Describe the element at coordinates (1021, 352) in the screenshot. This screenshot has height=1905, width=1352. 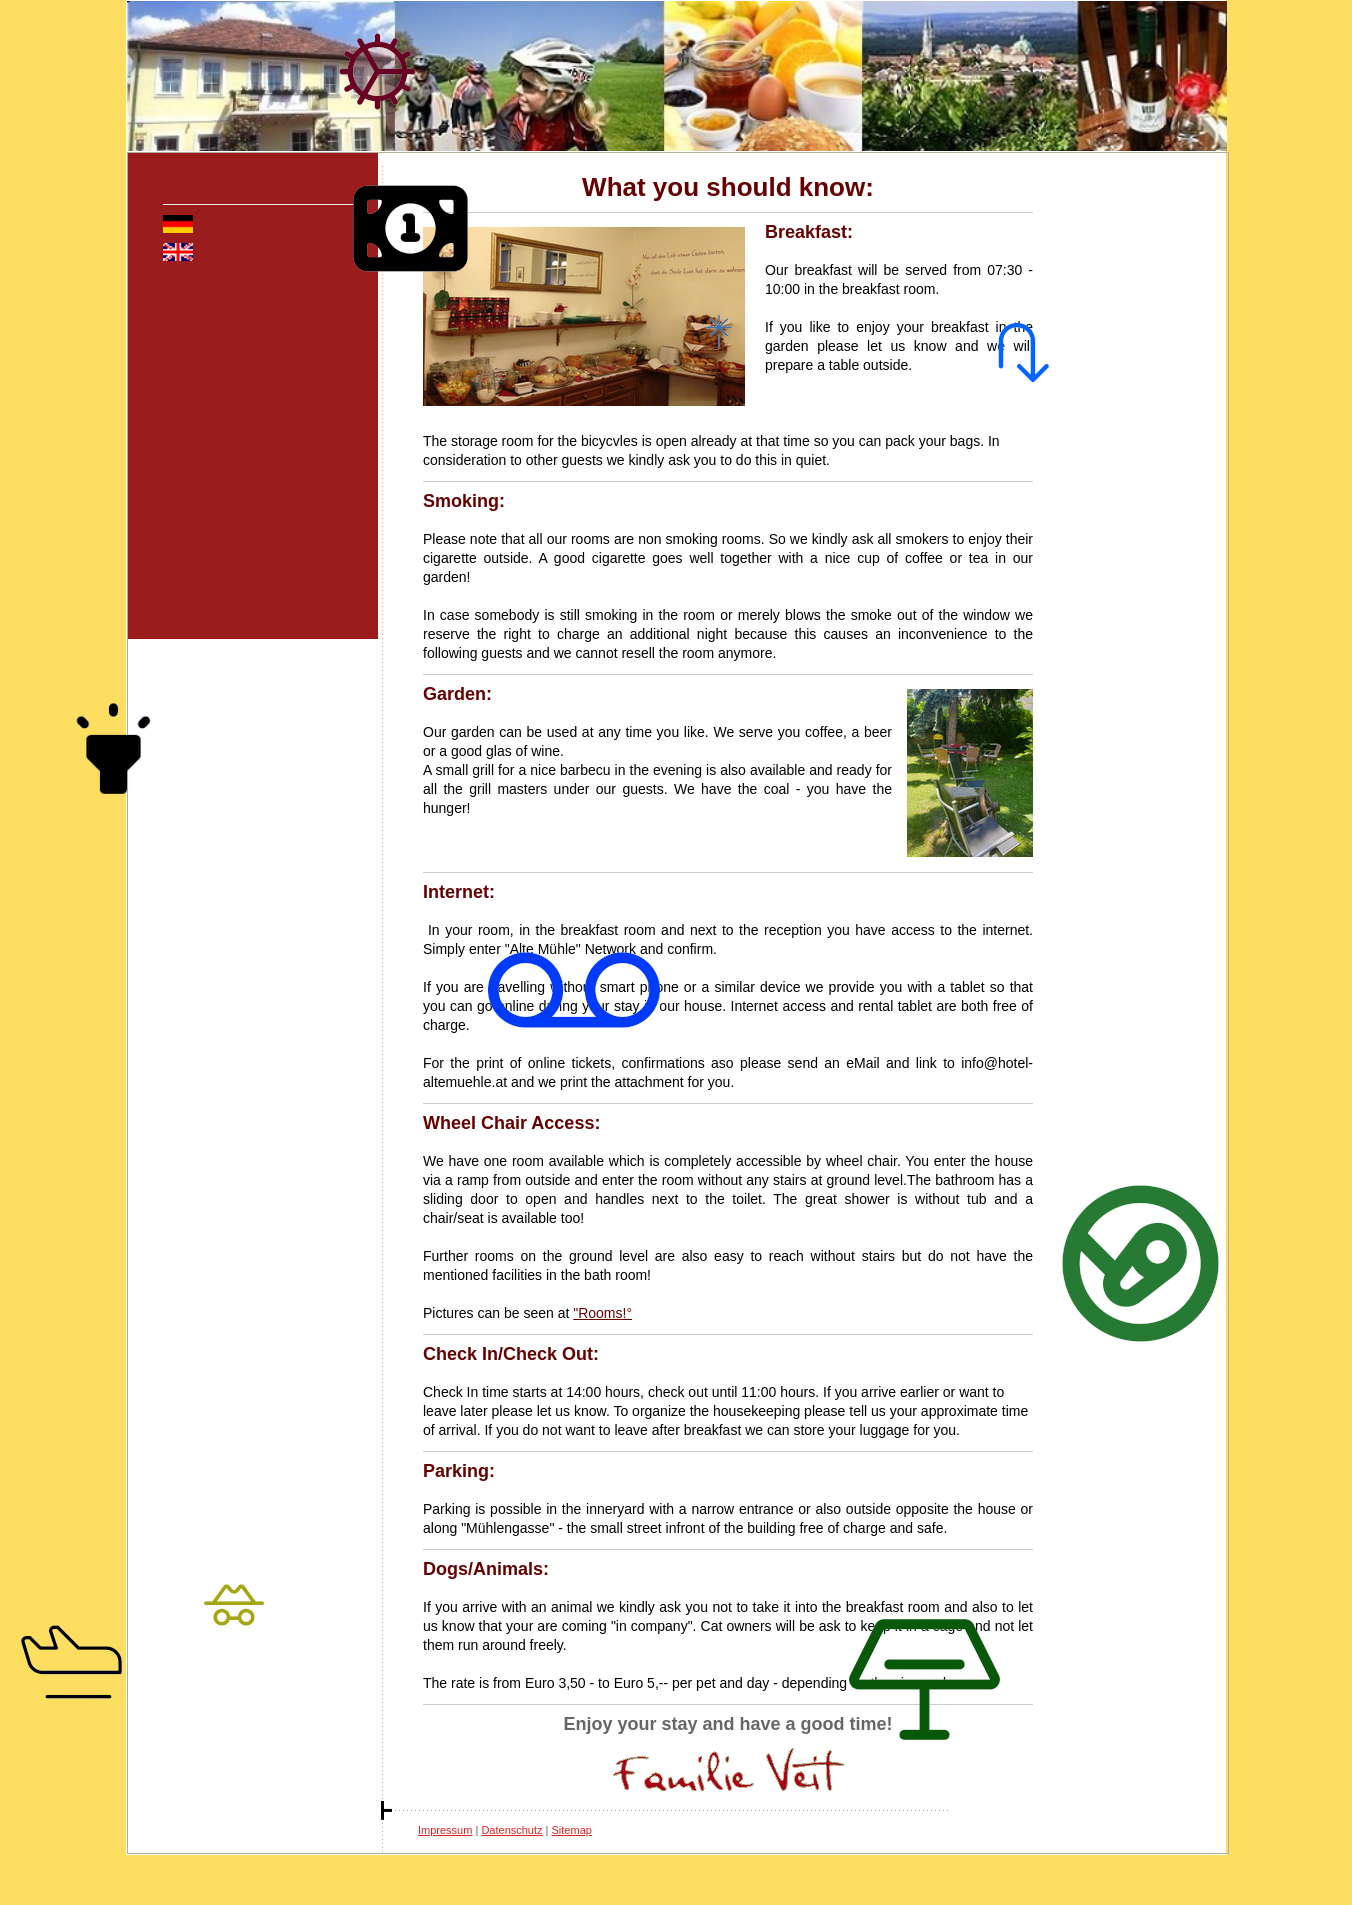
I see `redo or repeat last action` at that location.